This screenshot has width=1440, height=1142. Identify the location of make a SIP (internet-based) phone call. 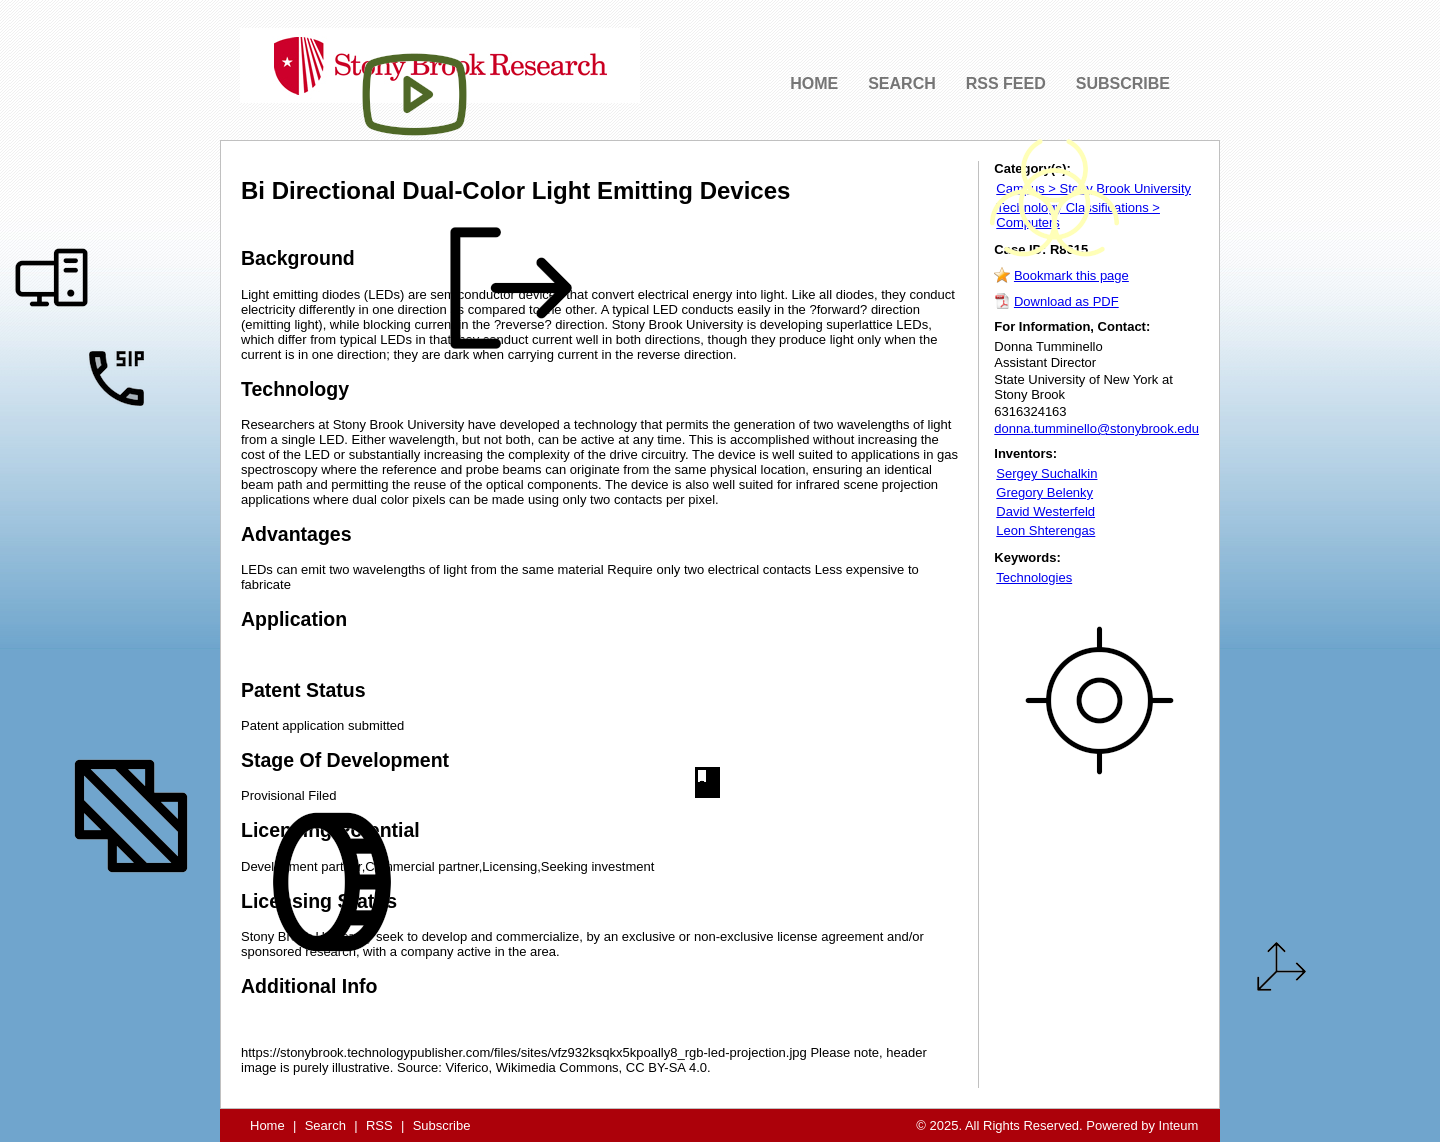
(116, 378).